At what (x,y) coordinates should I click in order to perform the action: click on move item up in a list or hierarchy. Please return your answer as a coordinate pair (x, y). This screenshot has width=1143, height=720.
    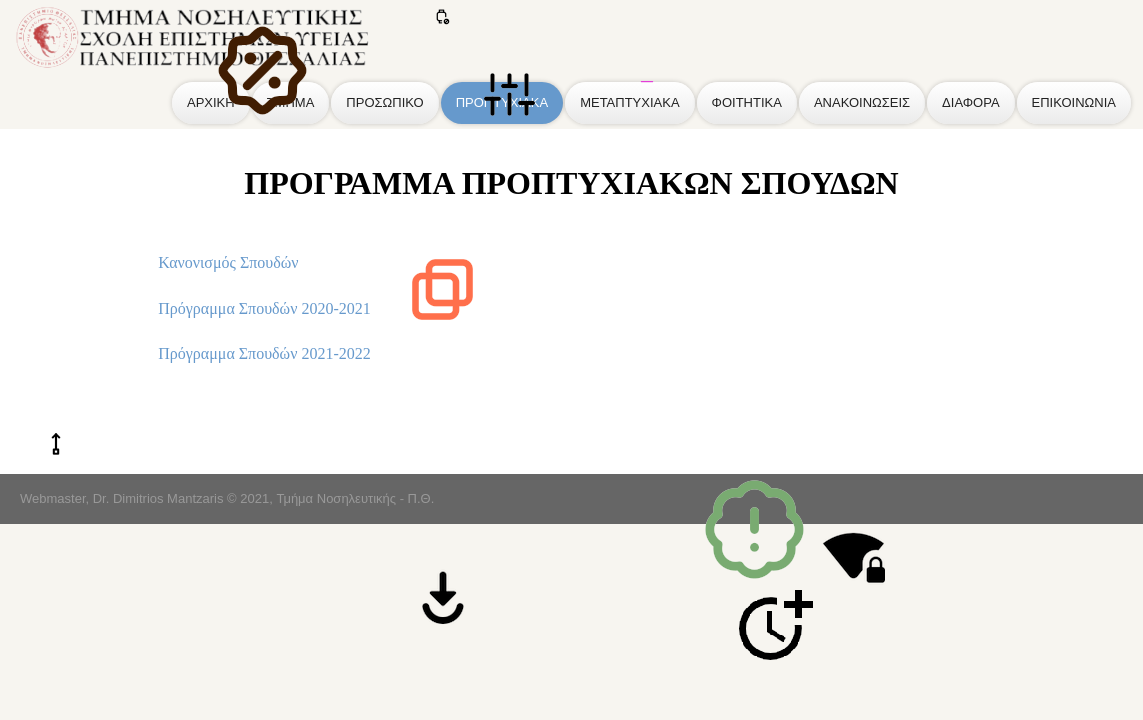
    Looking at the image, I should click on (56, 444).